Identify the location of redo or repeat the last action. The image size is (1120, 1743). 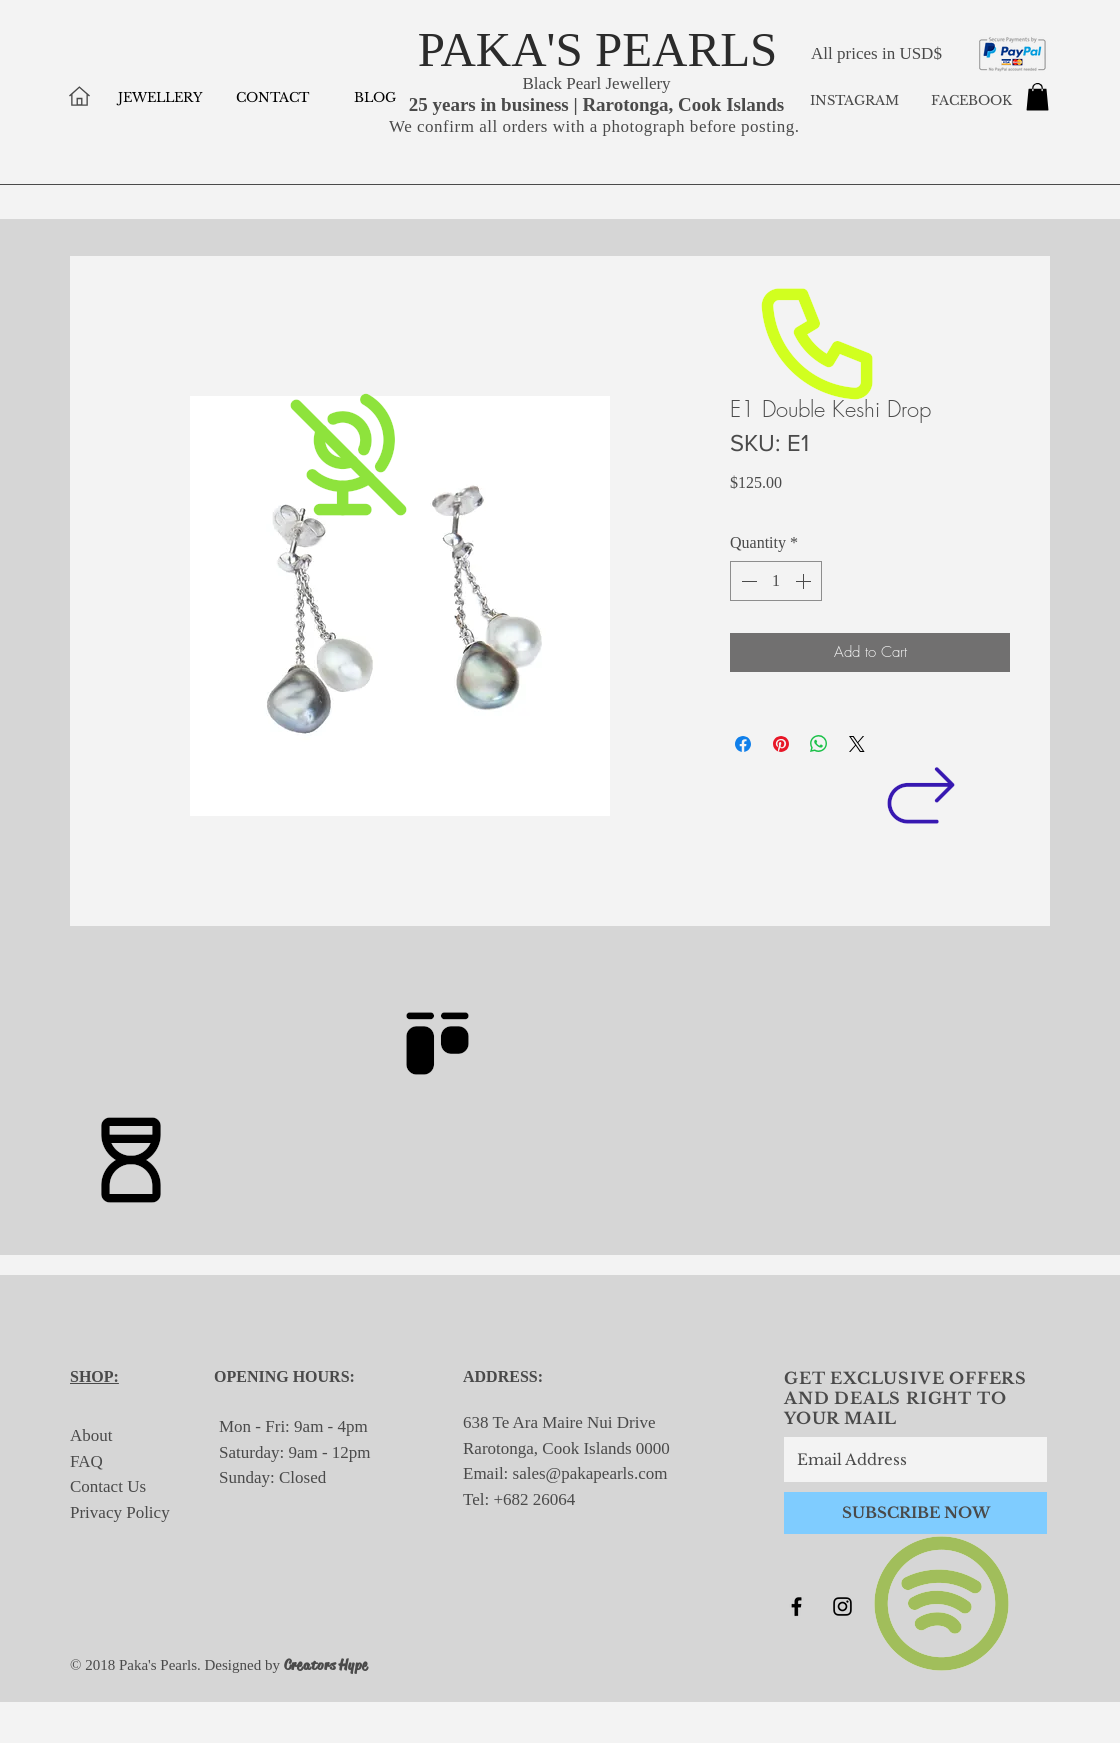
(921, 798).